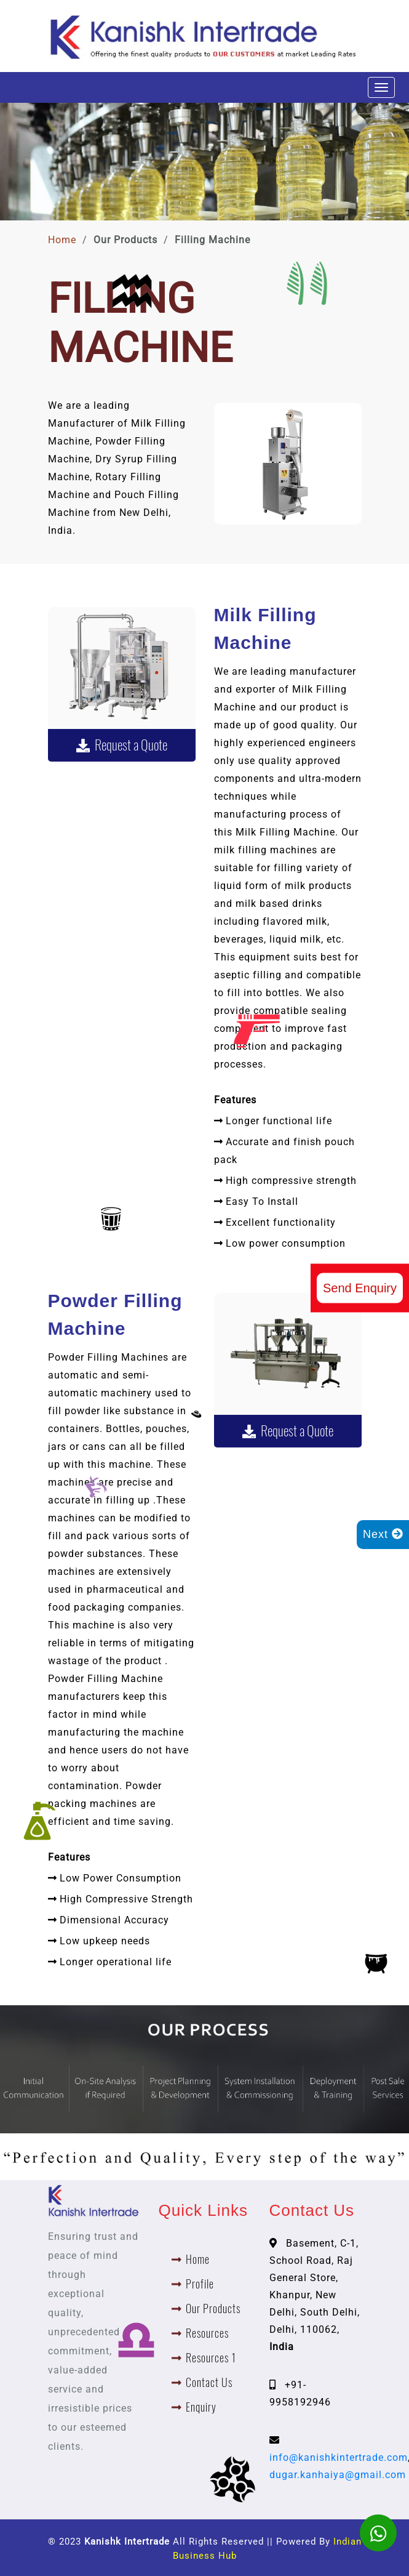 The height and width of the screenshot is (2576, 409). I want to click on access potion crafting or brewing menu, so click(376, 1963).